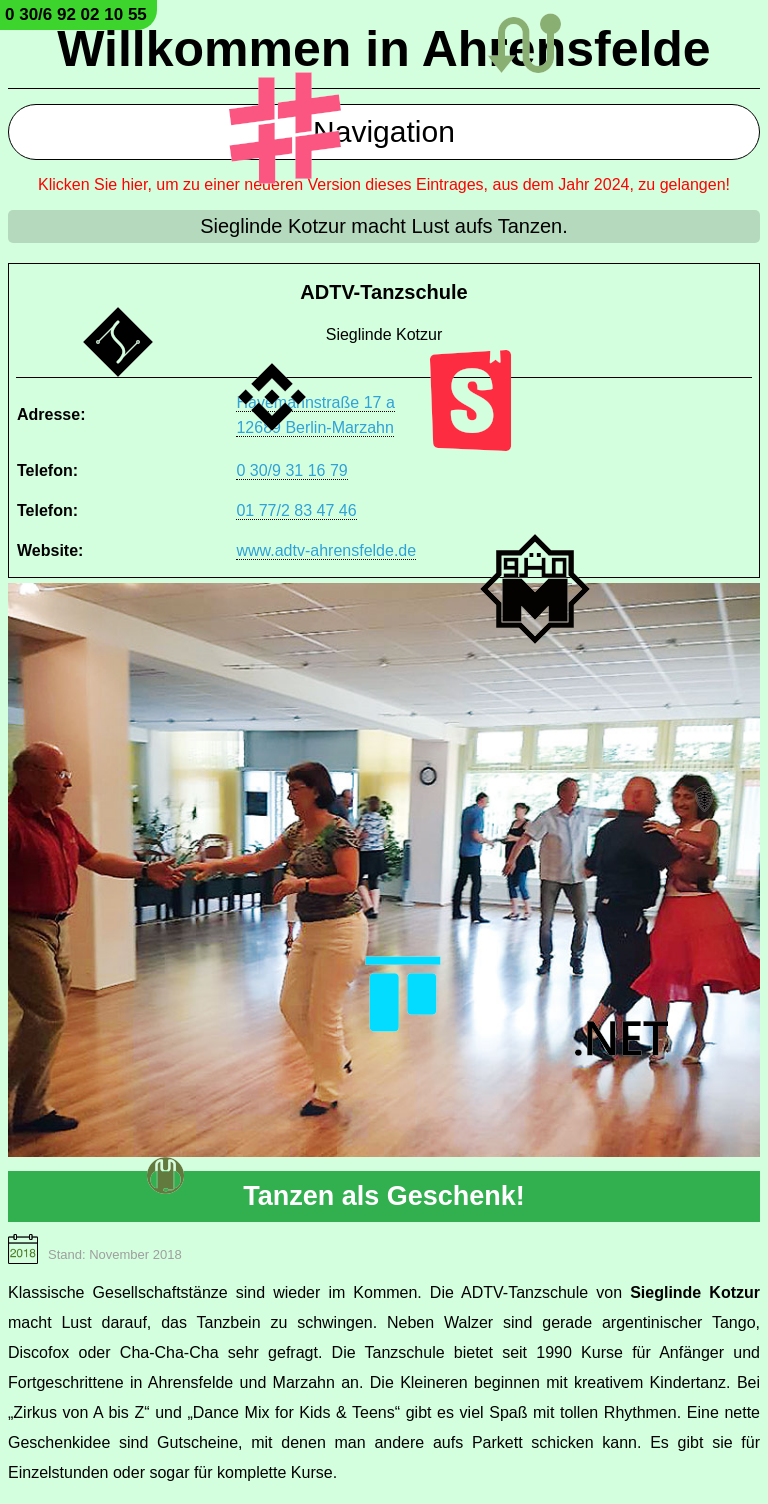 The height and width of the screenshot is (1504, 768). I want to click on open the Binance cryptocurrency exchange app, so click(272, 397).